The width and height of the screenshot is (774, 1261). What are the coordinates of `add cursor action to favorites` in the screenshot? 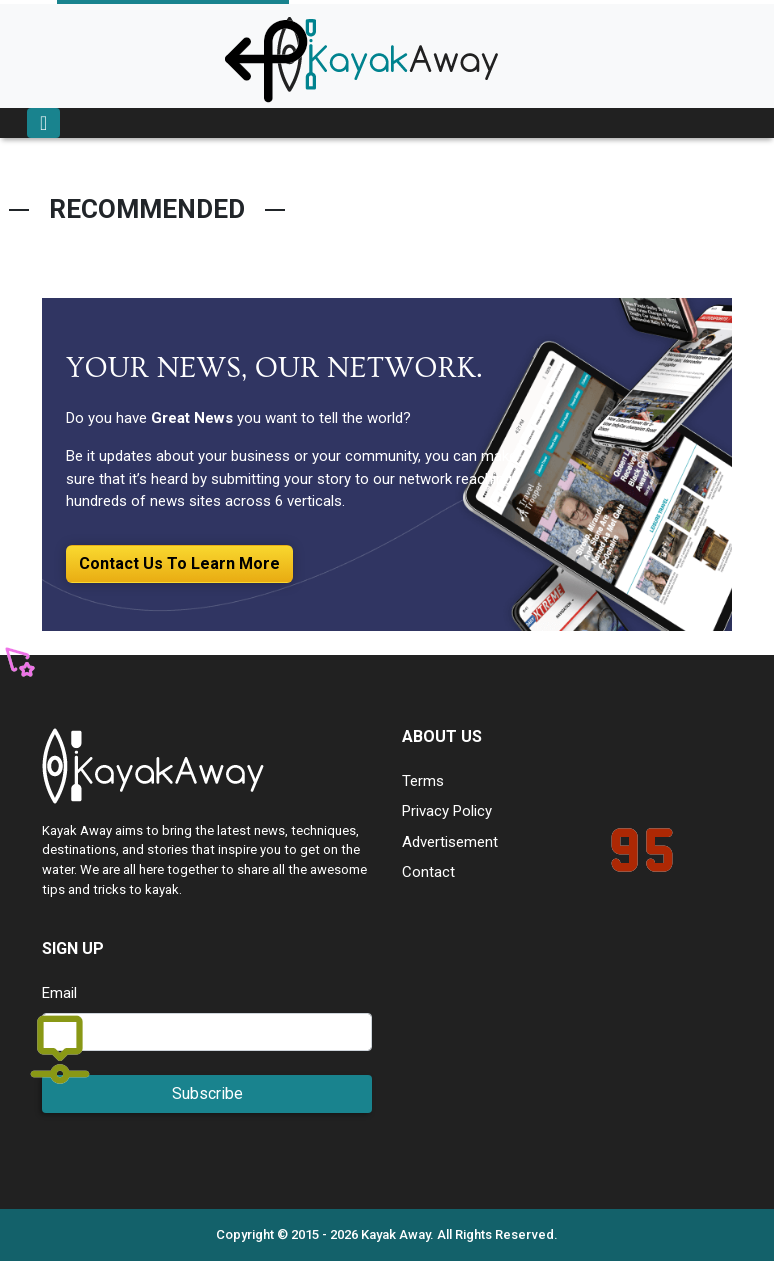 It's located at (18, 660).